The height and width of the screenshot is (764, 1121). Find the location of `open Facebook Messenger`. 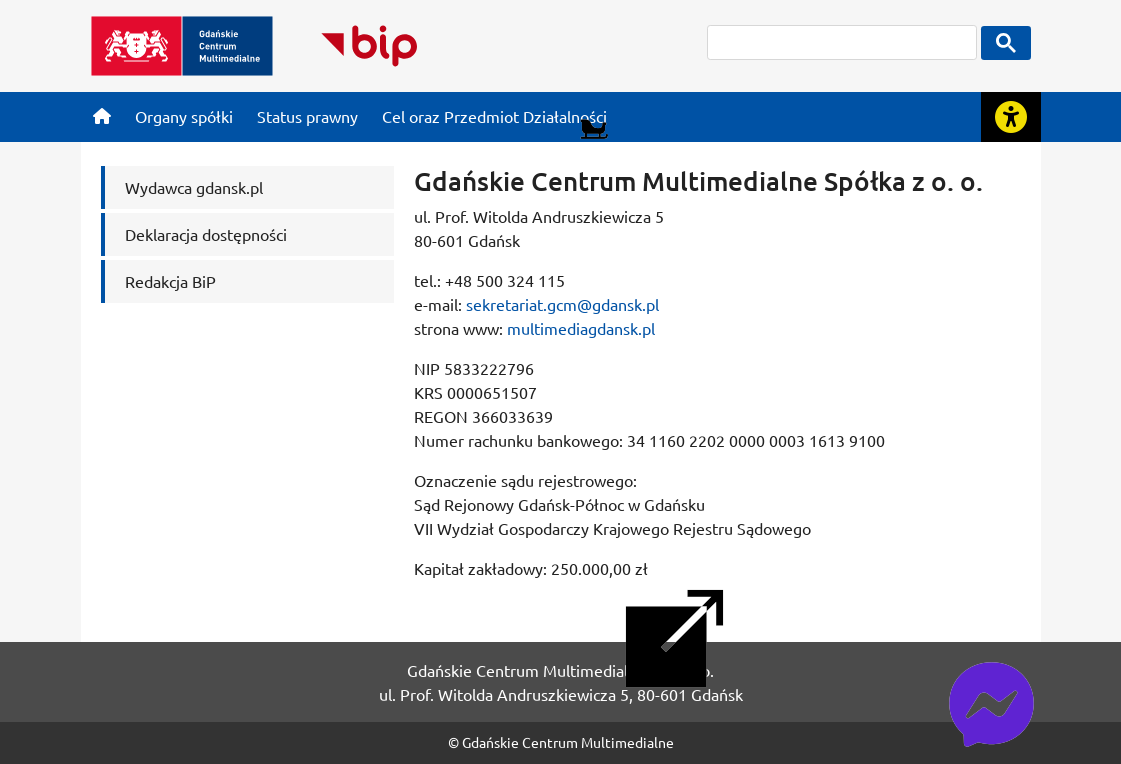

open Facebook Messenger is located at coordinates (991, 704).